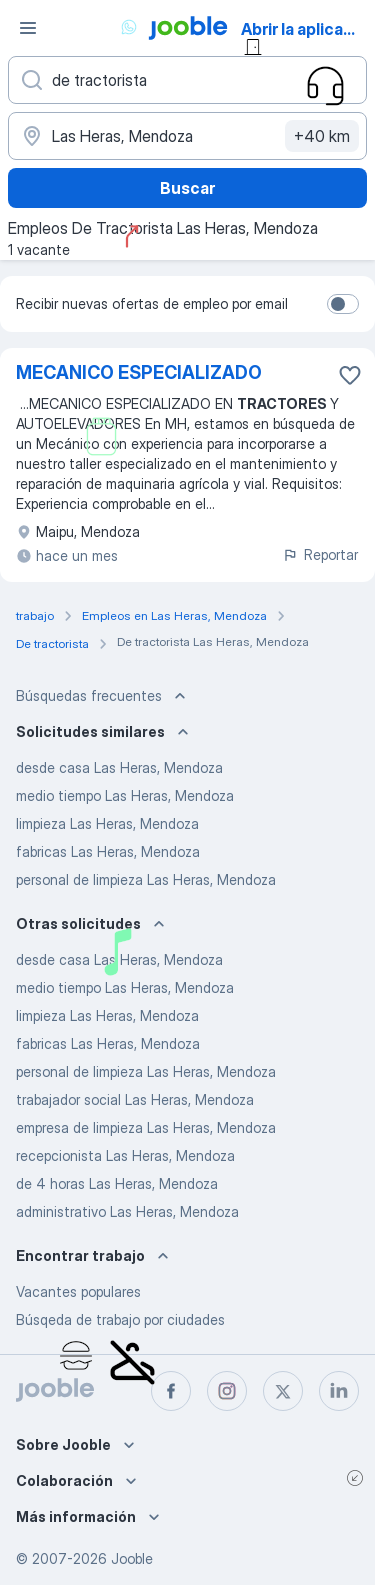  What do you see at coordinates (355, 1478) in the screenshot?
I see `navigate to previous or lower-left content` at bounding box center [355, 1478].